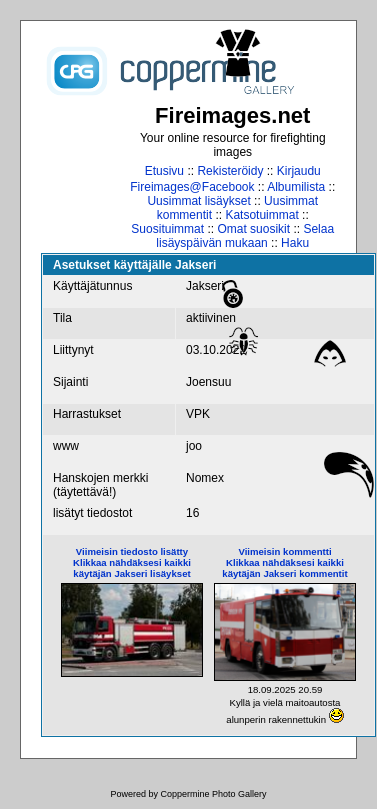  Describe the element at coordinates (330, 355) in the screenshot. I see `select hooded character or rogue class` at that location.